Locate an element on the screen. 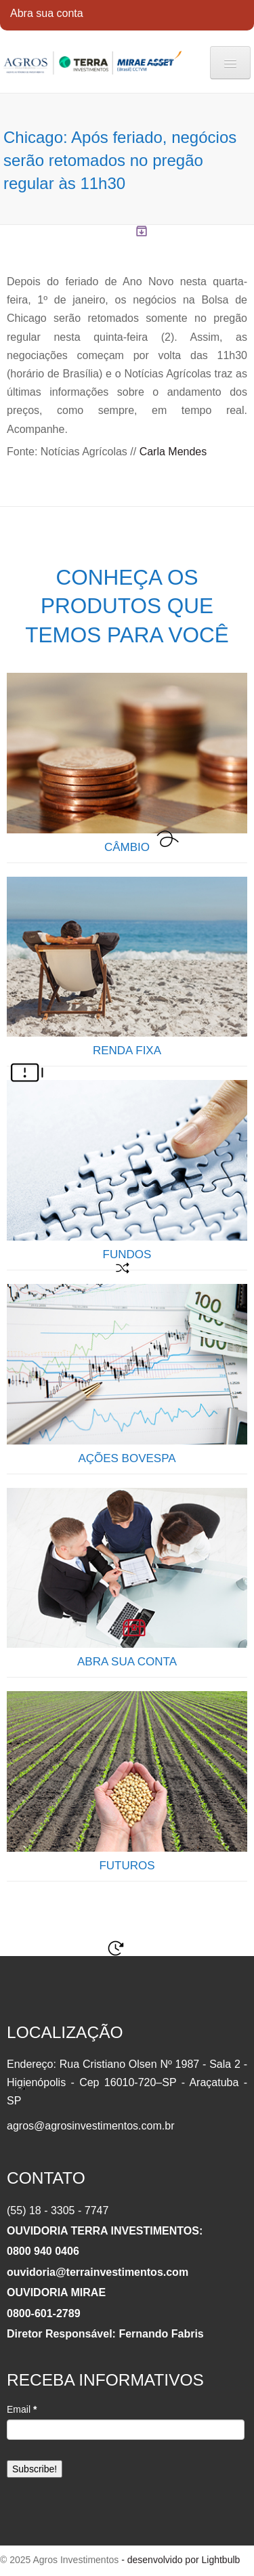 The height and width of the screenshot is (2576, 254). freehand drawing or sketch tool is located at coordinates (167, 839).